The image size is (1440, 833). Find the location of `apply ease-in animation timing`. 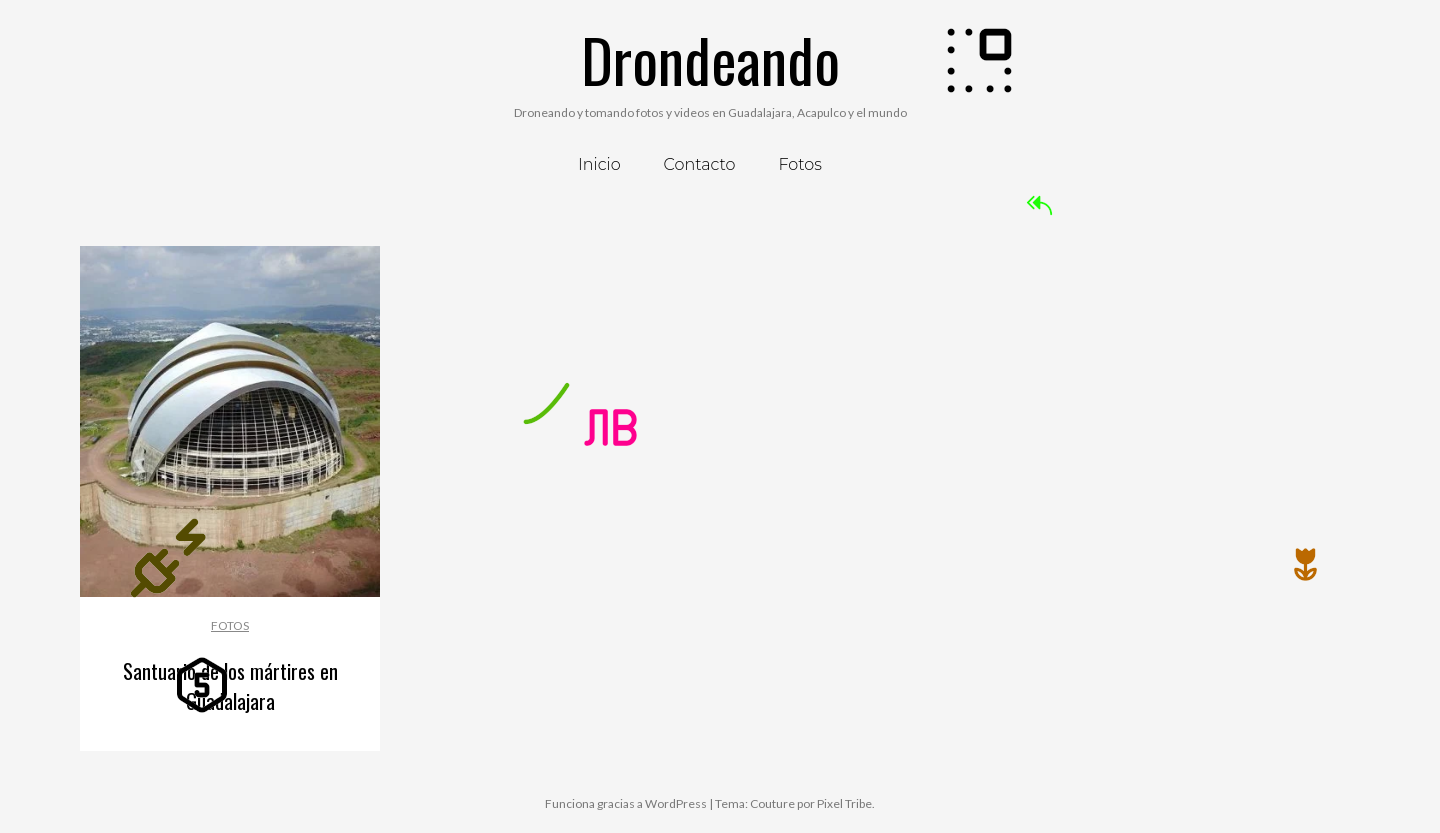

apply ease-in animation timing is located at coordinates (546, 403).